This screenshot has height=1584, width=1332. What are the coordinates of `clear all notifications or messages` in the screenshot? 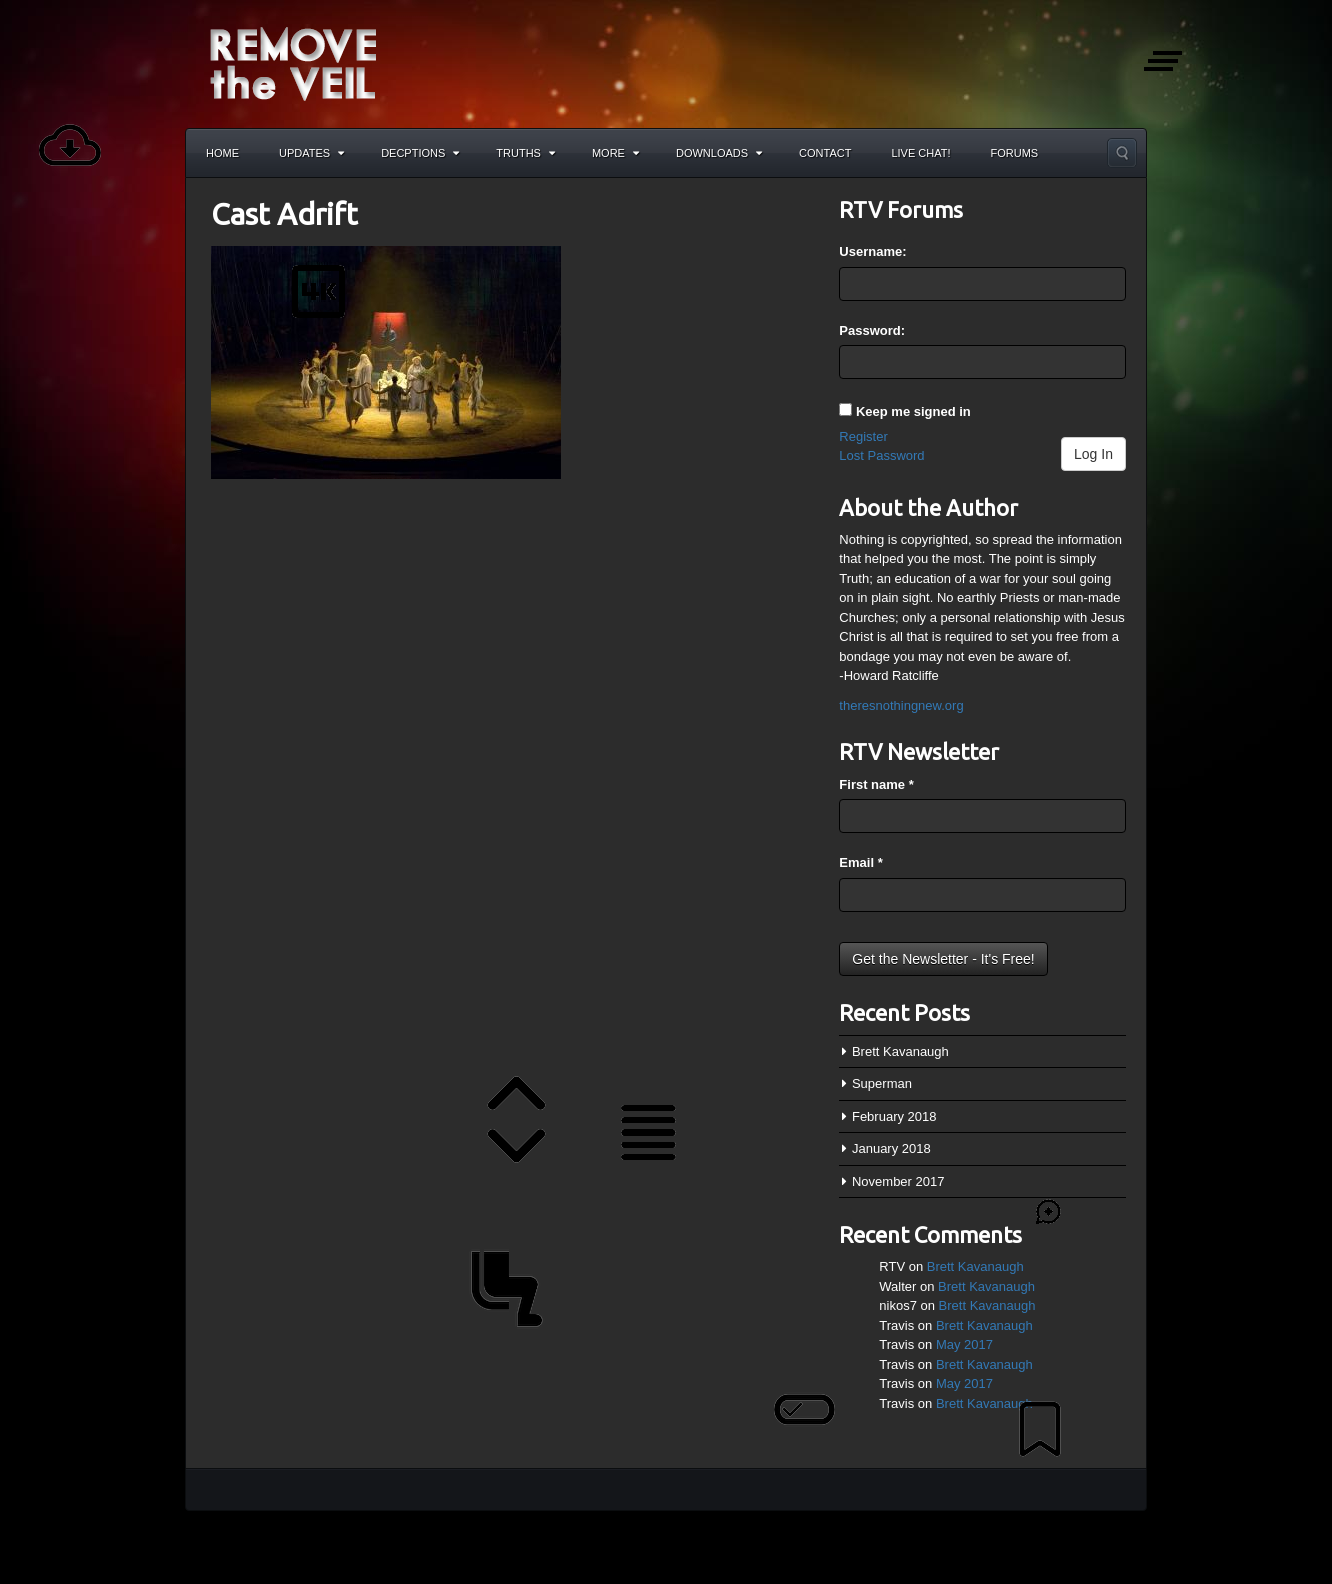 It's located at (1163, 61).